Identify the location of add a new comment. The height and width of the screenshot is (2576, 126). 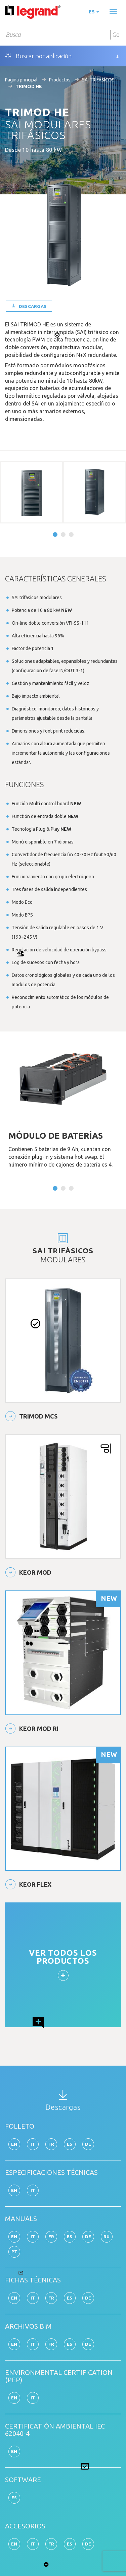
(38, 2023).